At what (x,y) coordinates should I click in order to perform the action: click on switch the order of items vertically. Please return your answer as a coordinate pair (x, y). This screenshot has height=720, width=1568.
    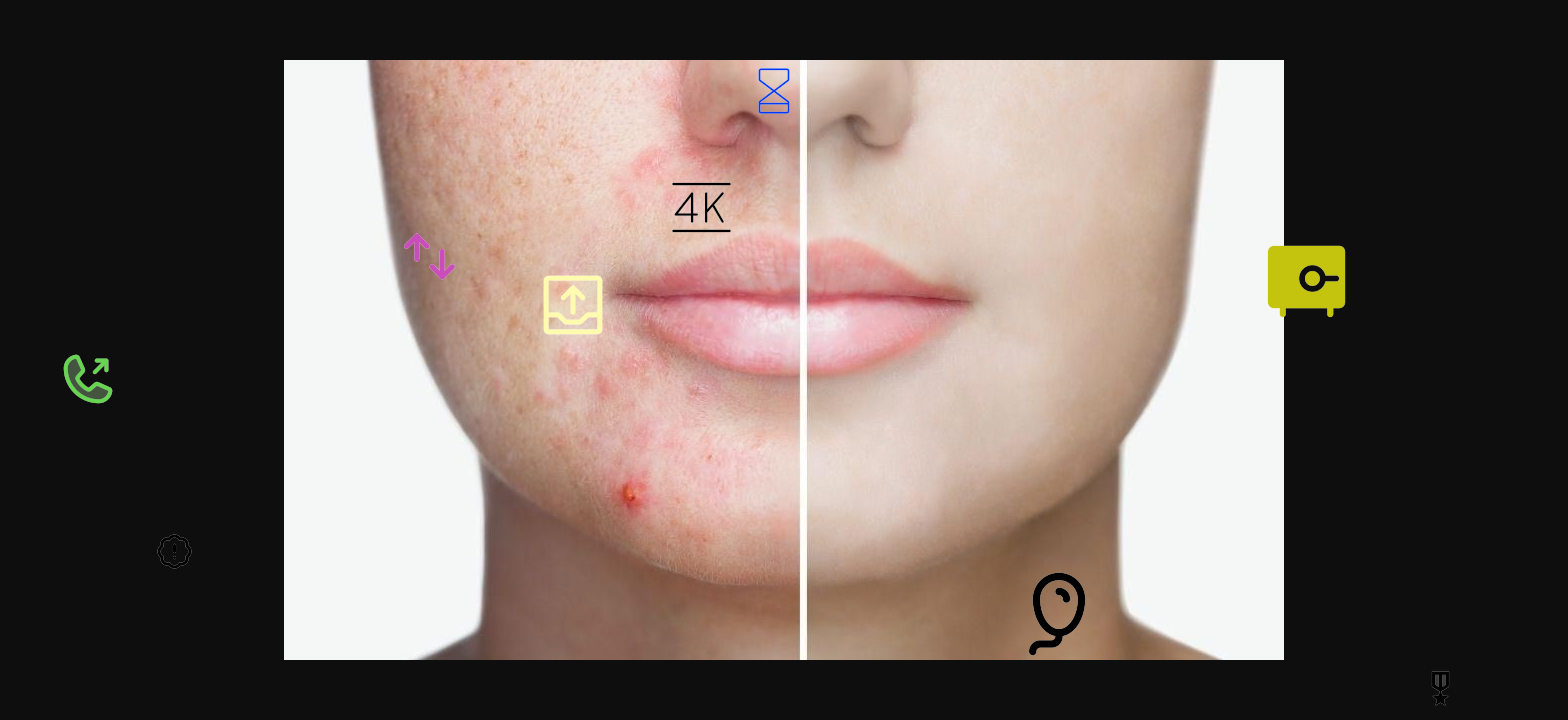
    Looking at the image, I should click on (429, 256).